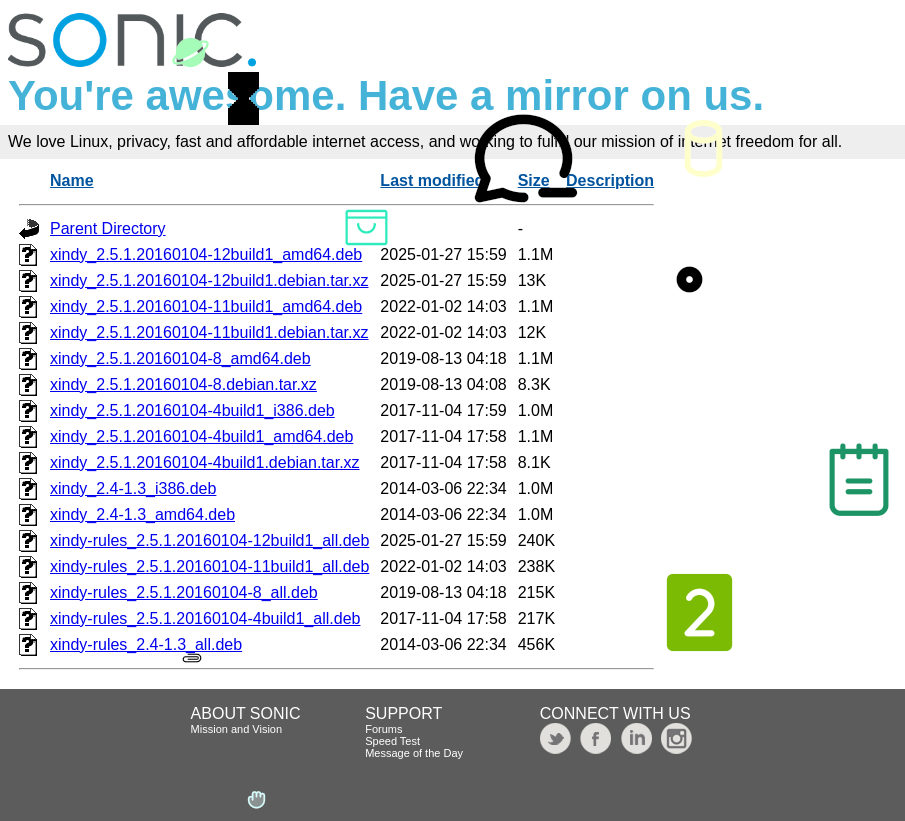 The image size is (905, 821). Describe the element at coordinates (366, 227) in the screenshot. I see `view your shopping bag` at that location.